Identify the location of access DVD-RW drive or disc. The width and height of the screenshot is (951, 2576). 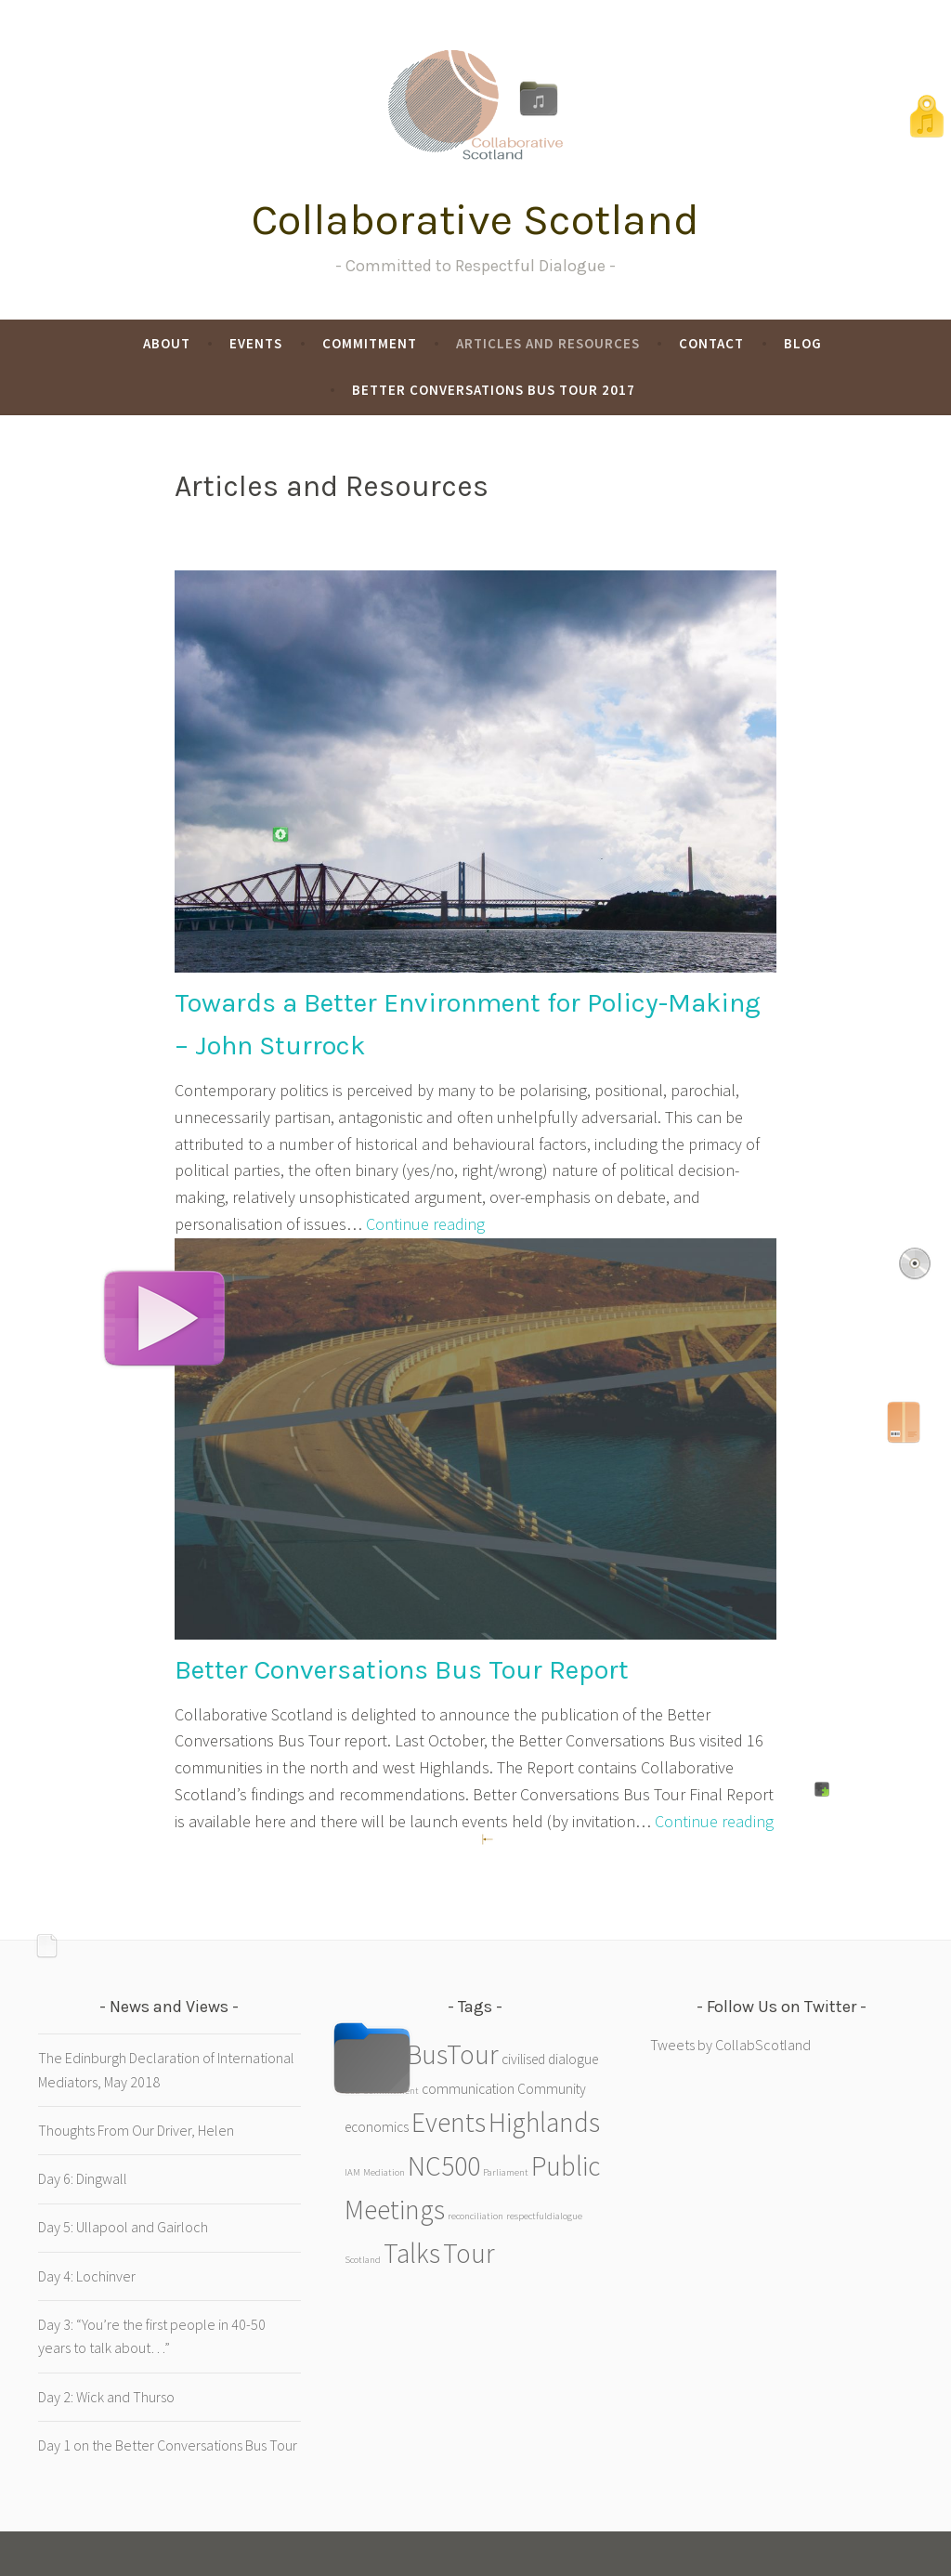
(915, 1263).